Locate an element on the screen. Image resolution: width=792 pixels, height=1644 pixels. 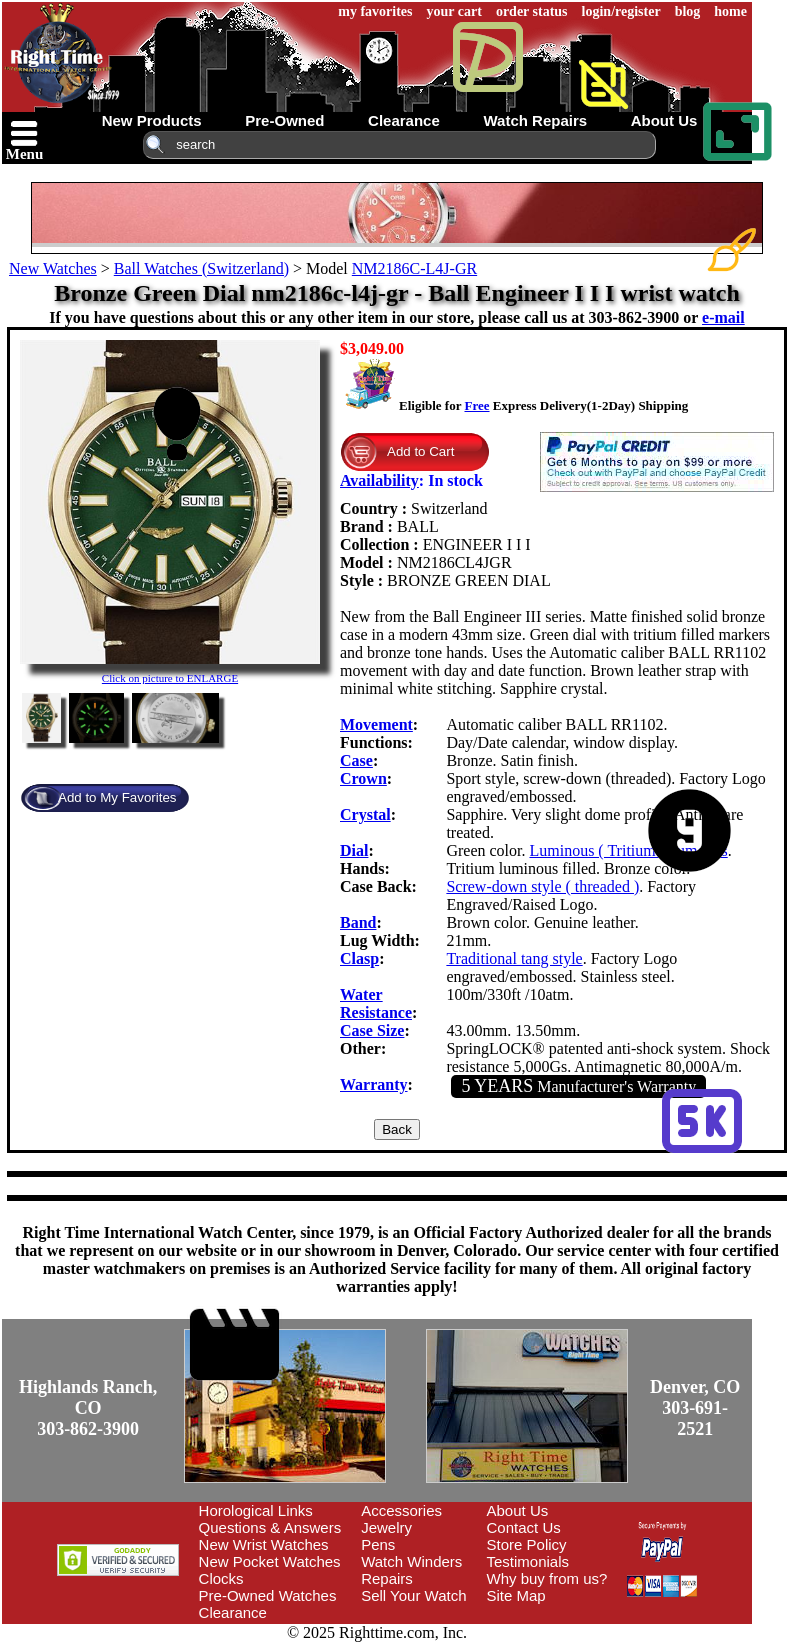
access travel or adventure features is located at coordinates (177, 424).